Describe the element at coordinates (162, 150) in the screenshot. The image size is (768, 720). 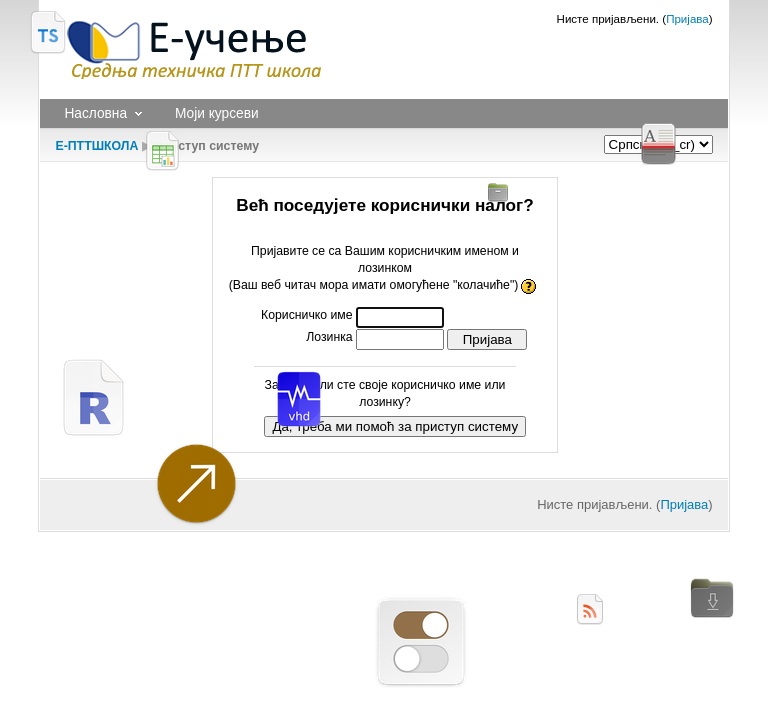
I see `open a spreadsheet file` at that location.